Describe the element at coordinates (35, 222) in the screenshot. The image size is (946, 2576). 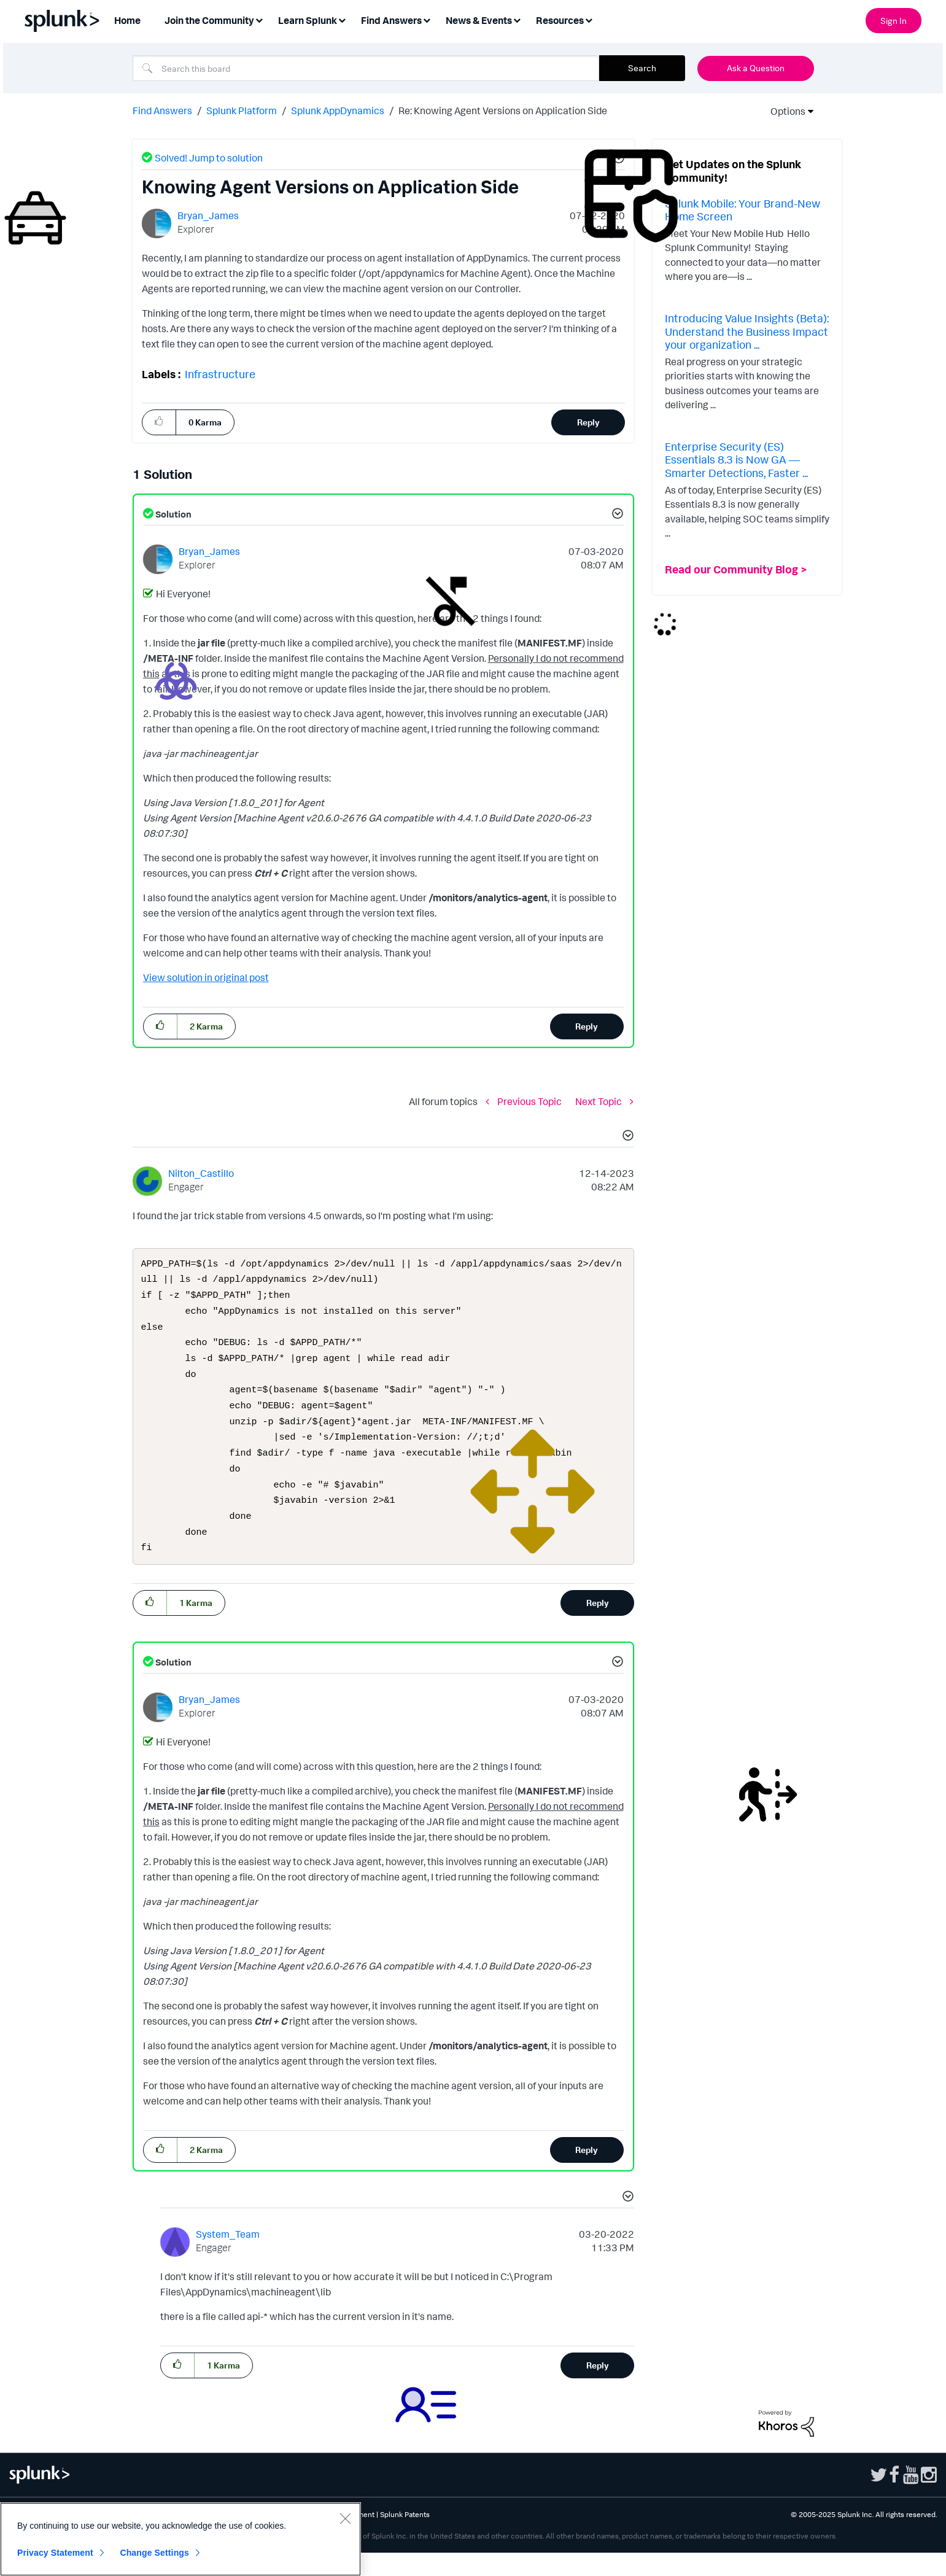
I see `request a taxi or ride service` at that location.